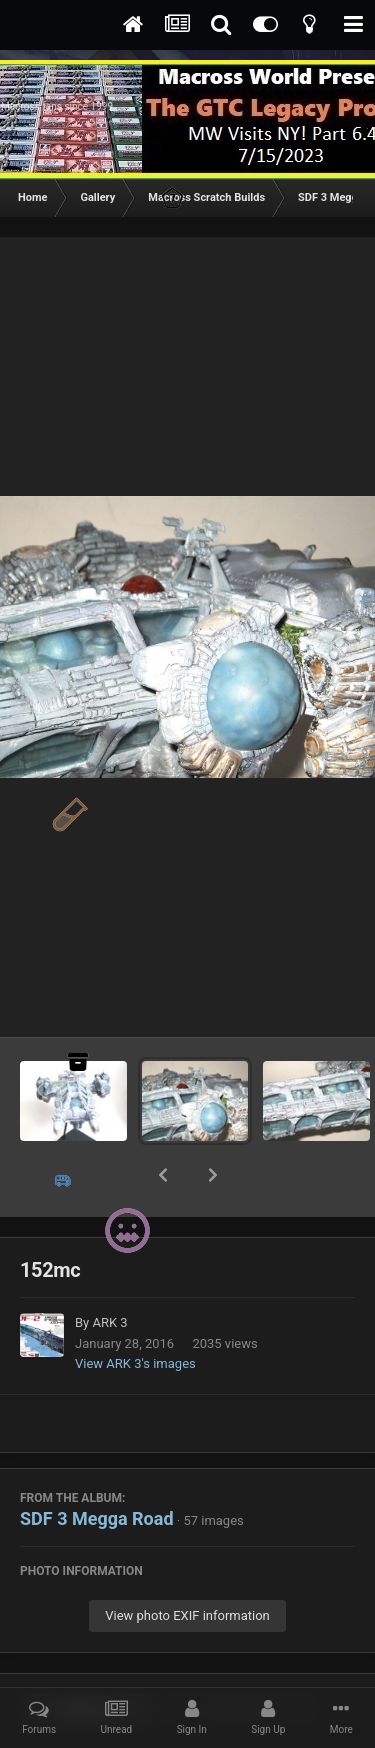 The width and height of the screenshot is (375, 1748). What do you see at coordinates (172, 198) in the screenshot?
I see `indicates step 7 in a multi-step process` at bounding box center [172, 198].